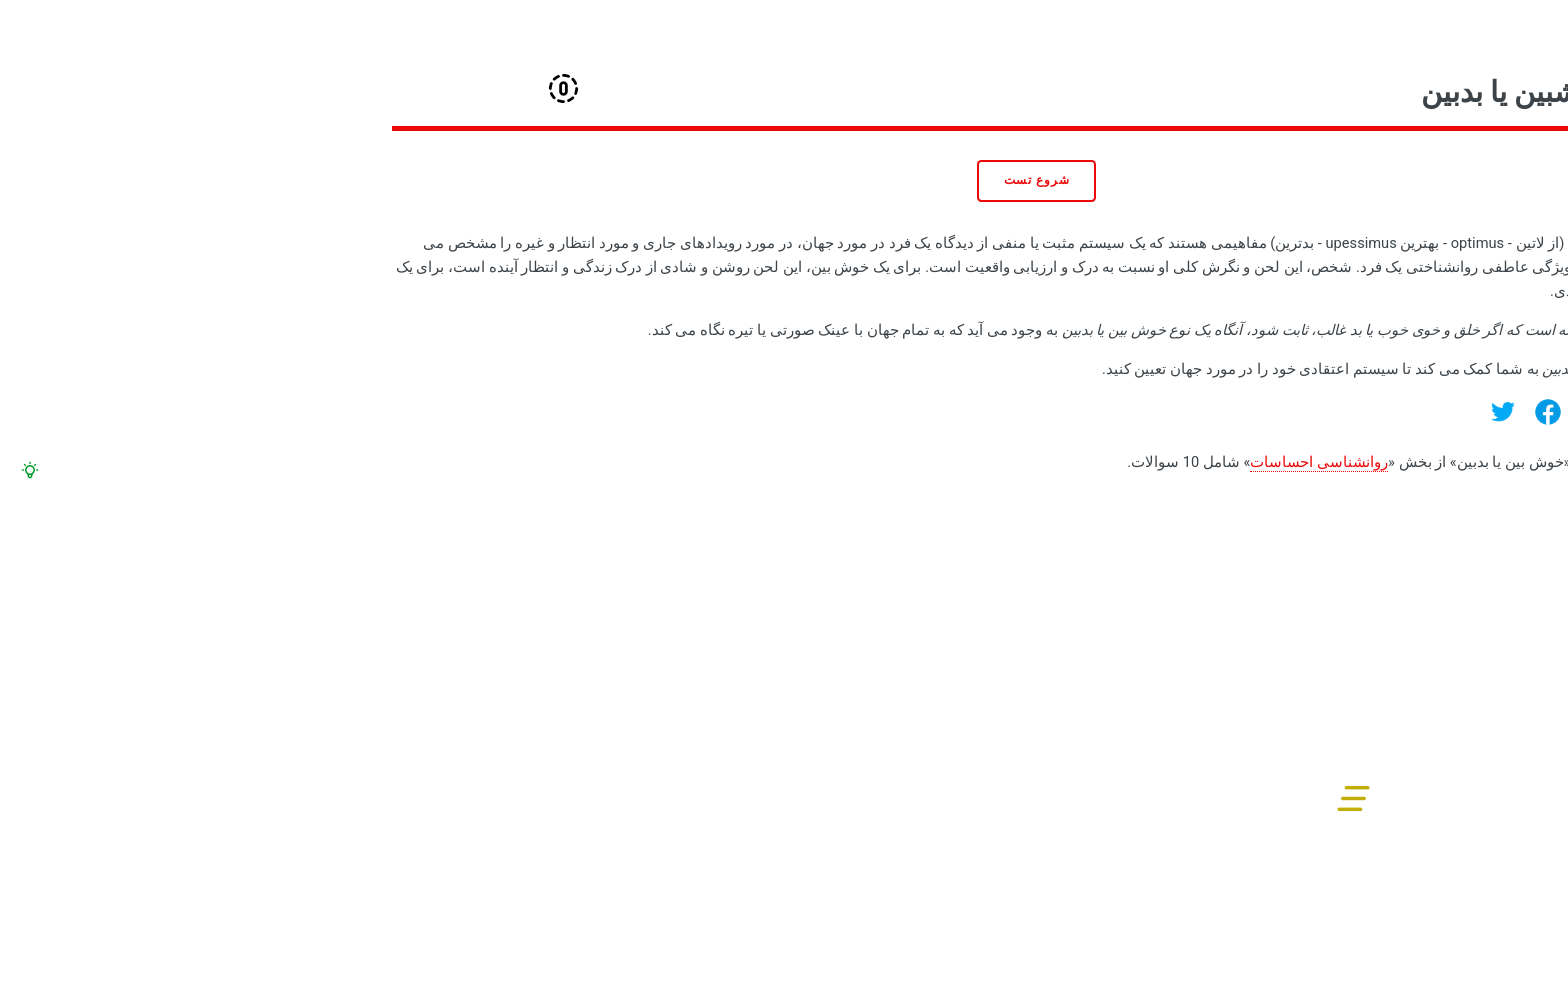 This screenshot has height=999, width=1568. Describe the element at coordinates (563, 88) in the screenshot. I see `indicates zero items or empty count` at that location.